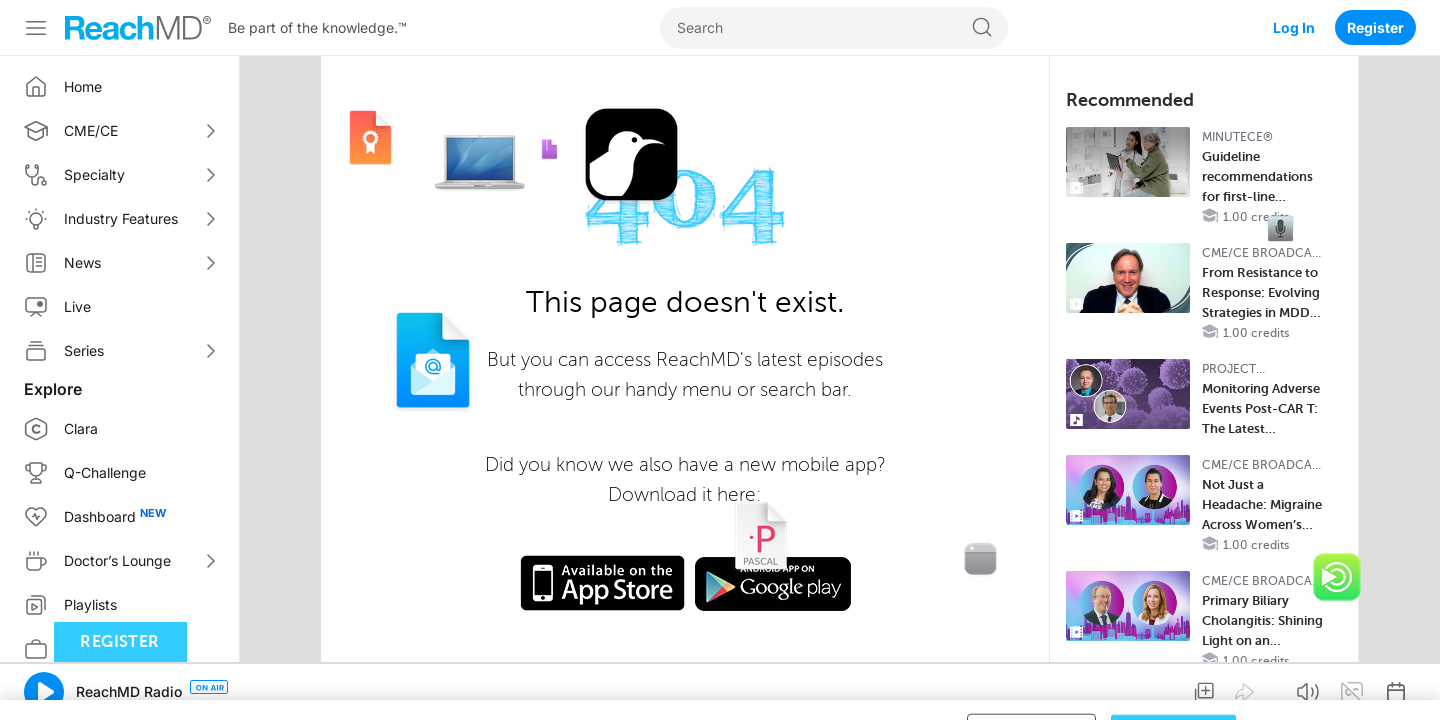 Image resolution: width=1440 pixels, height=720 pixels. Describe the element at coordinates (1337, 577) in the screenshot. I see `open the mate desktop environment app` at that location.